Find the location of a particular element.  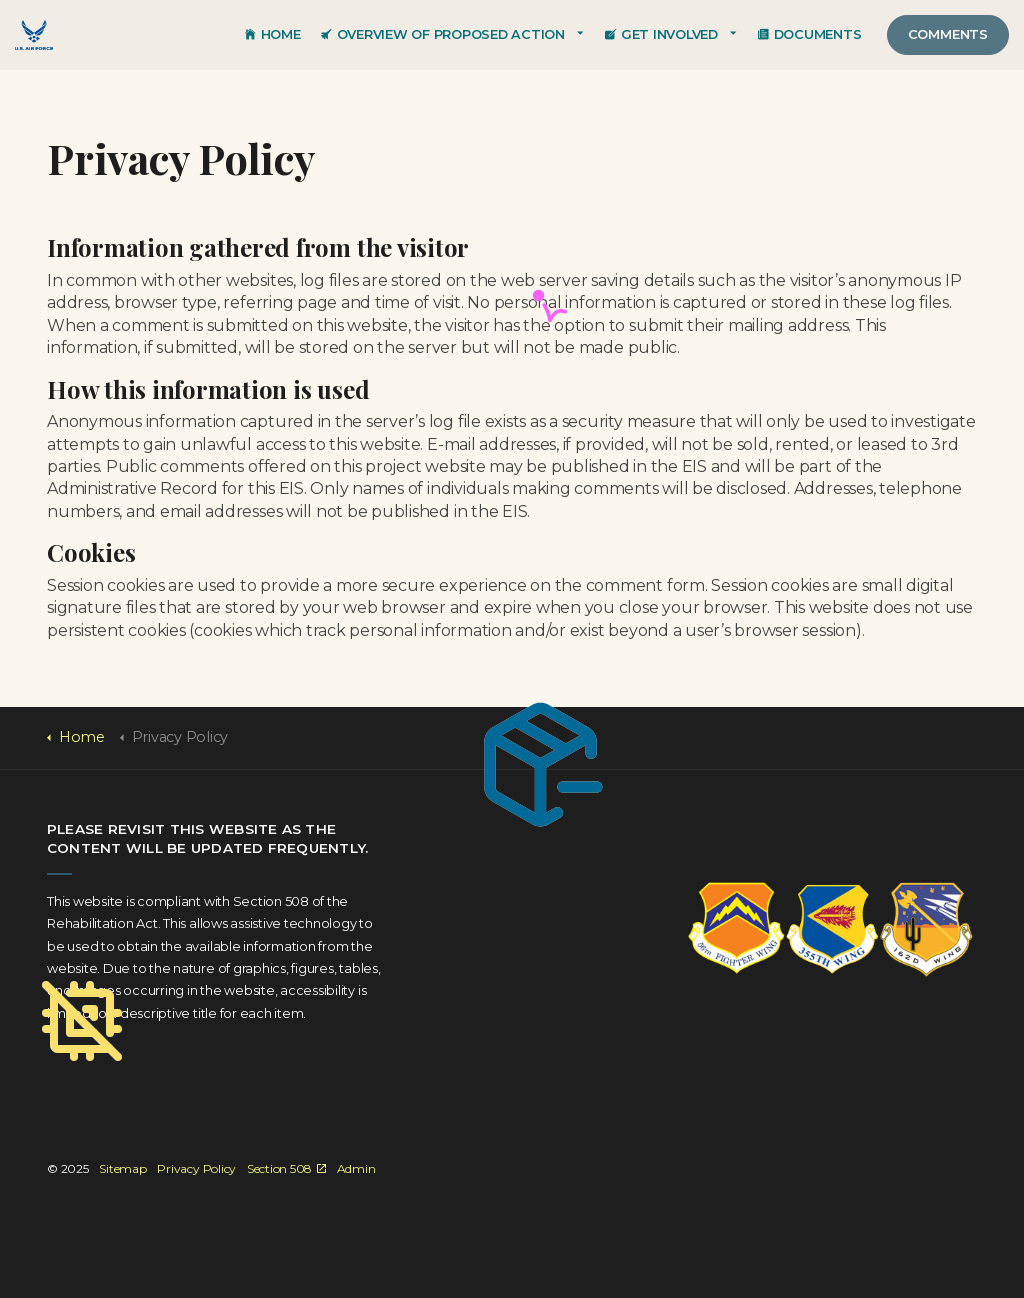

navigate back or return to previous screen is located at coordinates (550, 305).